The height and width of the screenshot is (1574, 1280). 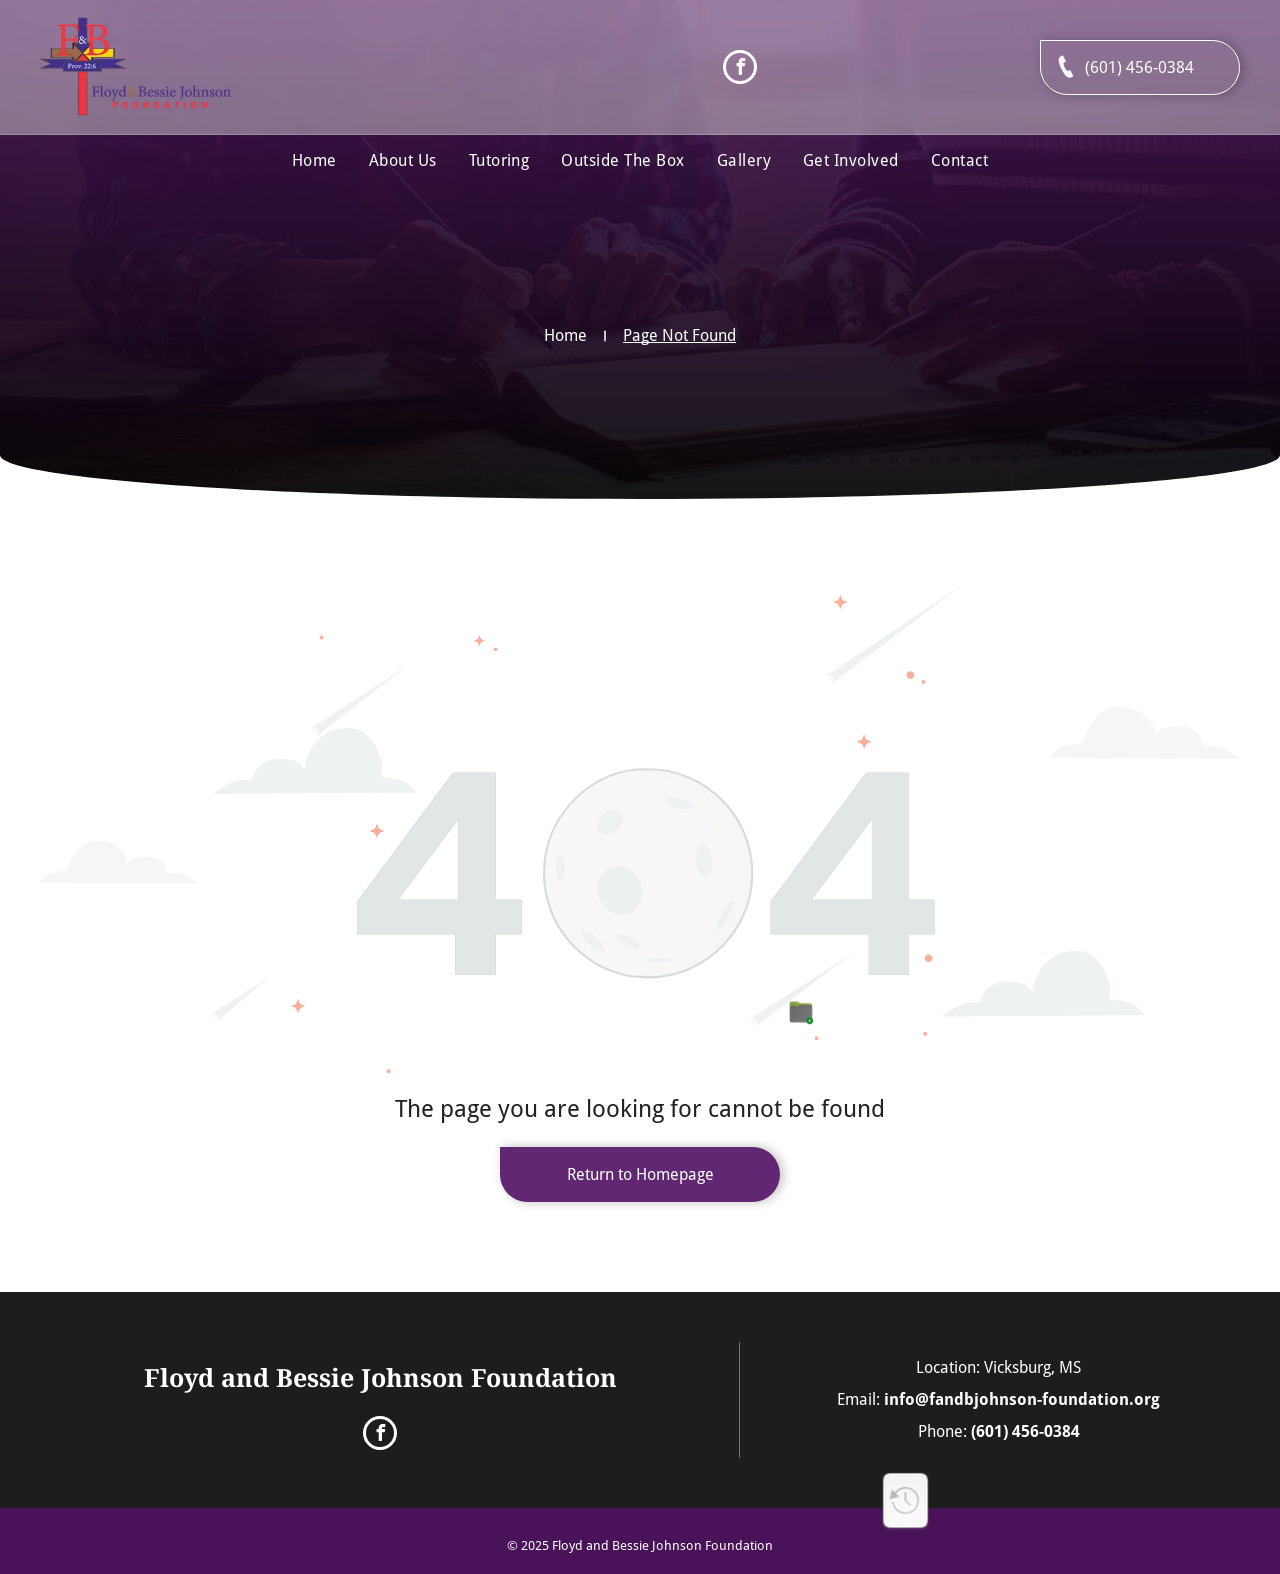 What do you see at coordinates (905, 1500) in the screenshot?
I see `a file backup or version history document` at bounding box center [905, 1500].